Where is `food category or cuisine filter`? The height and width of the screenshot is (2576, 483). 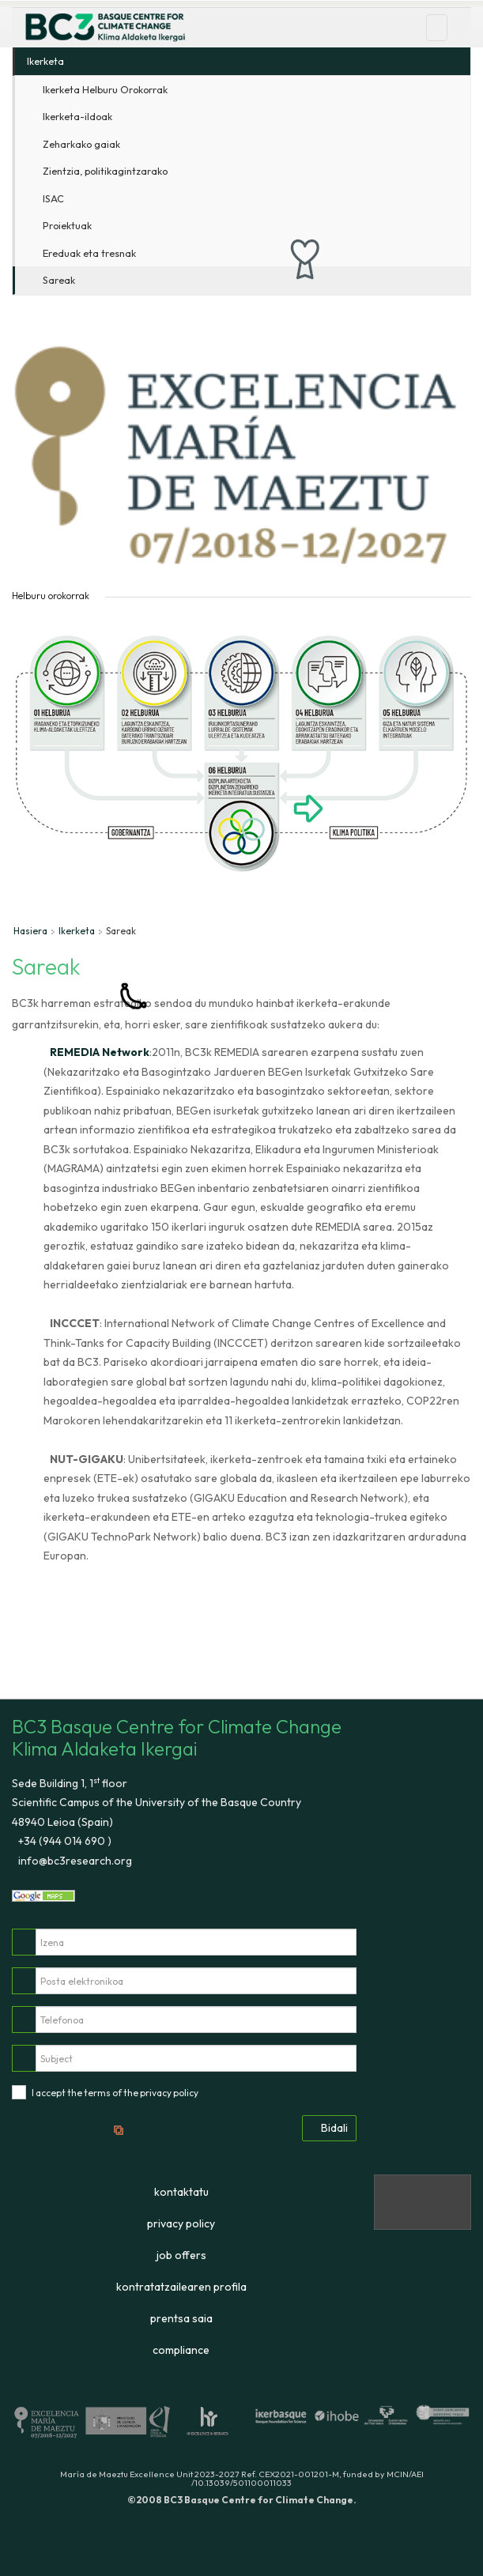
food category or cuisine filter is located at coordinates (133, 997).